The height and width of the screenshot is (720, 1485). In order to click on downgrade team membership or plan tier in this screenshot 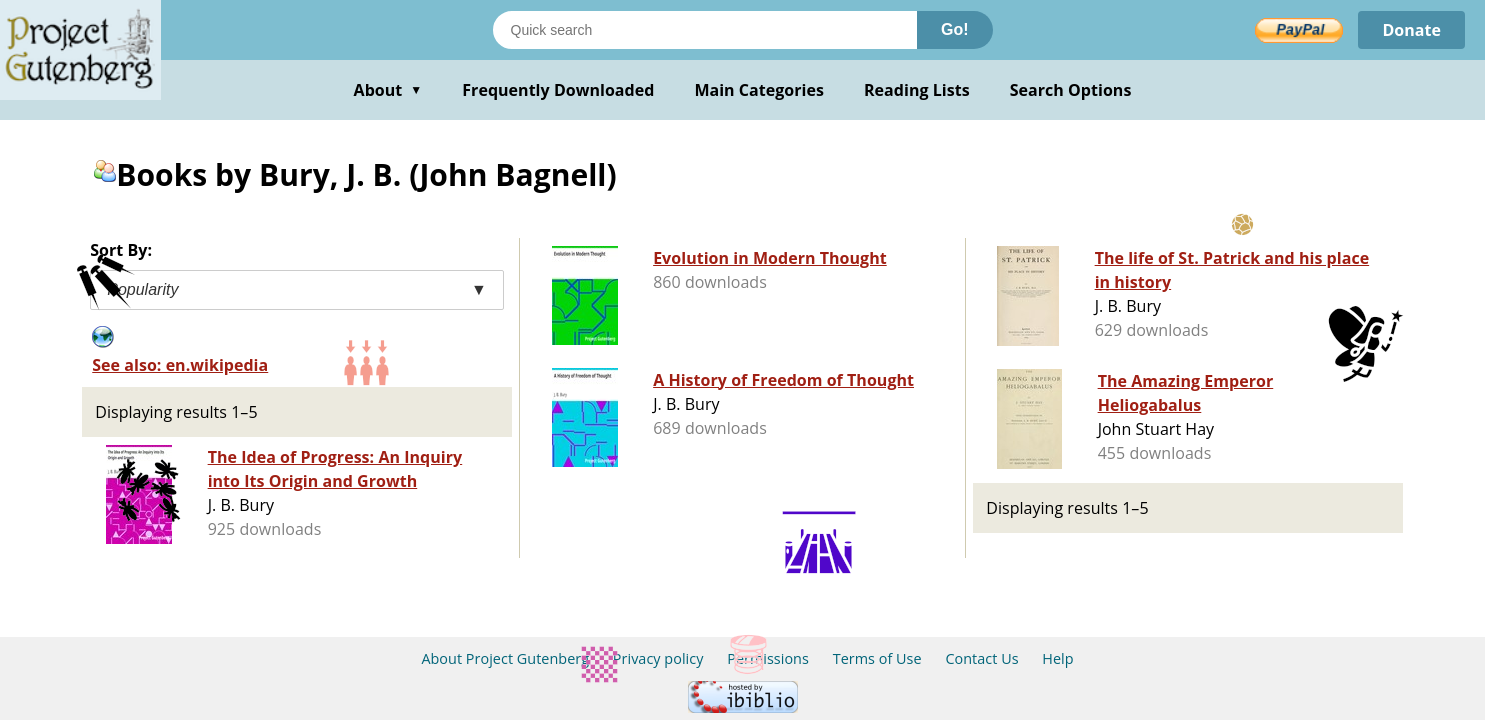, I will do `click(366, 362)`.